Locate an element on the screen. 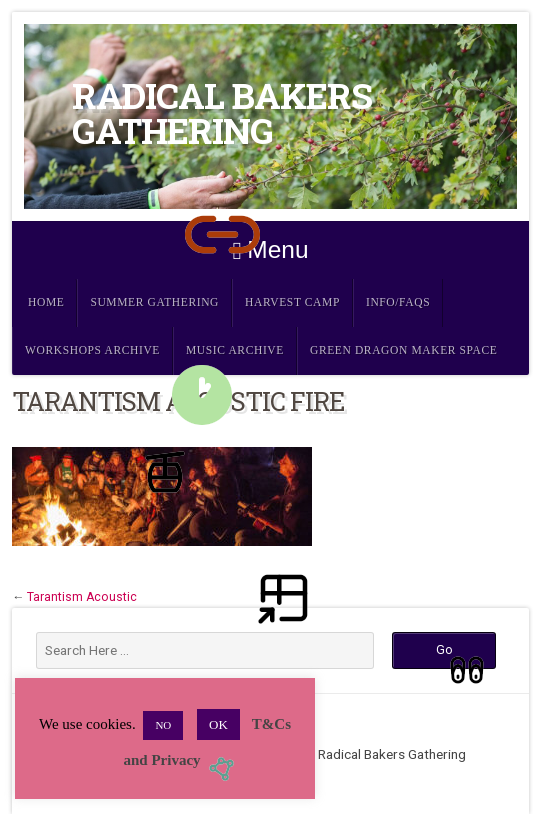 The width and height of the screenshot is (541, 814). browse beach or summer footwear is located at coordinates (467, 670).